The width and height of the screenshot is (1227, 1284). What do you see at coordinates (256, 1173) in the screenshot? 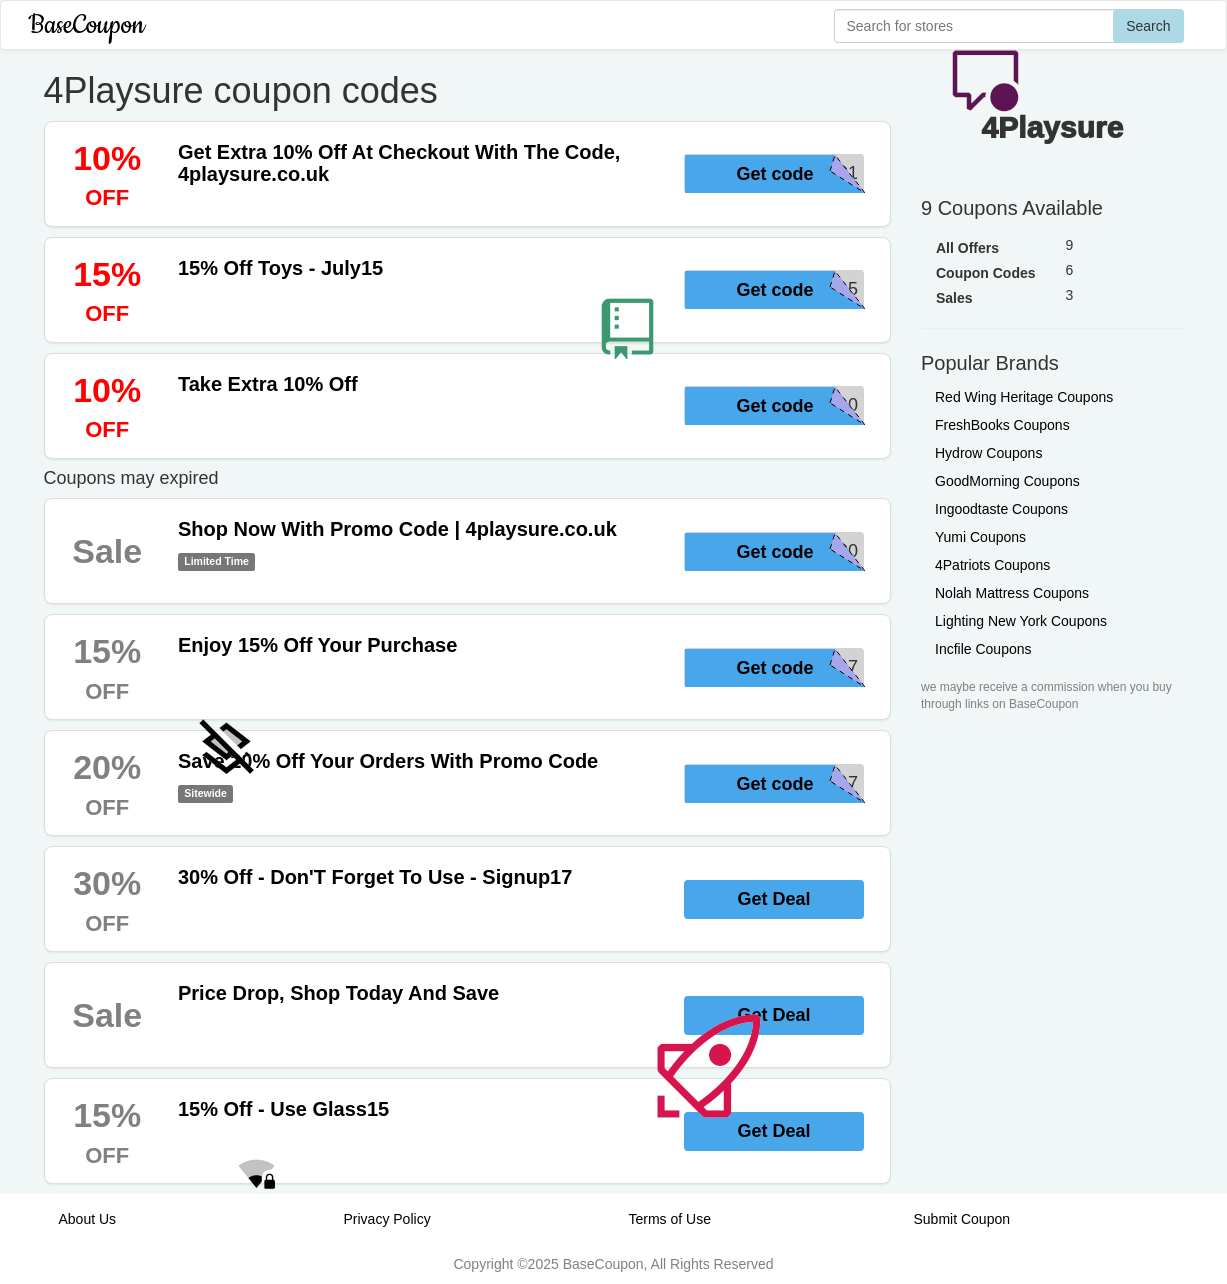
I see `weak wifi signal on a secured network` at bounding box center [256, 1173].